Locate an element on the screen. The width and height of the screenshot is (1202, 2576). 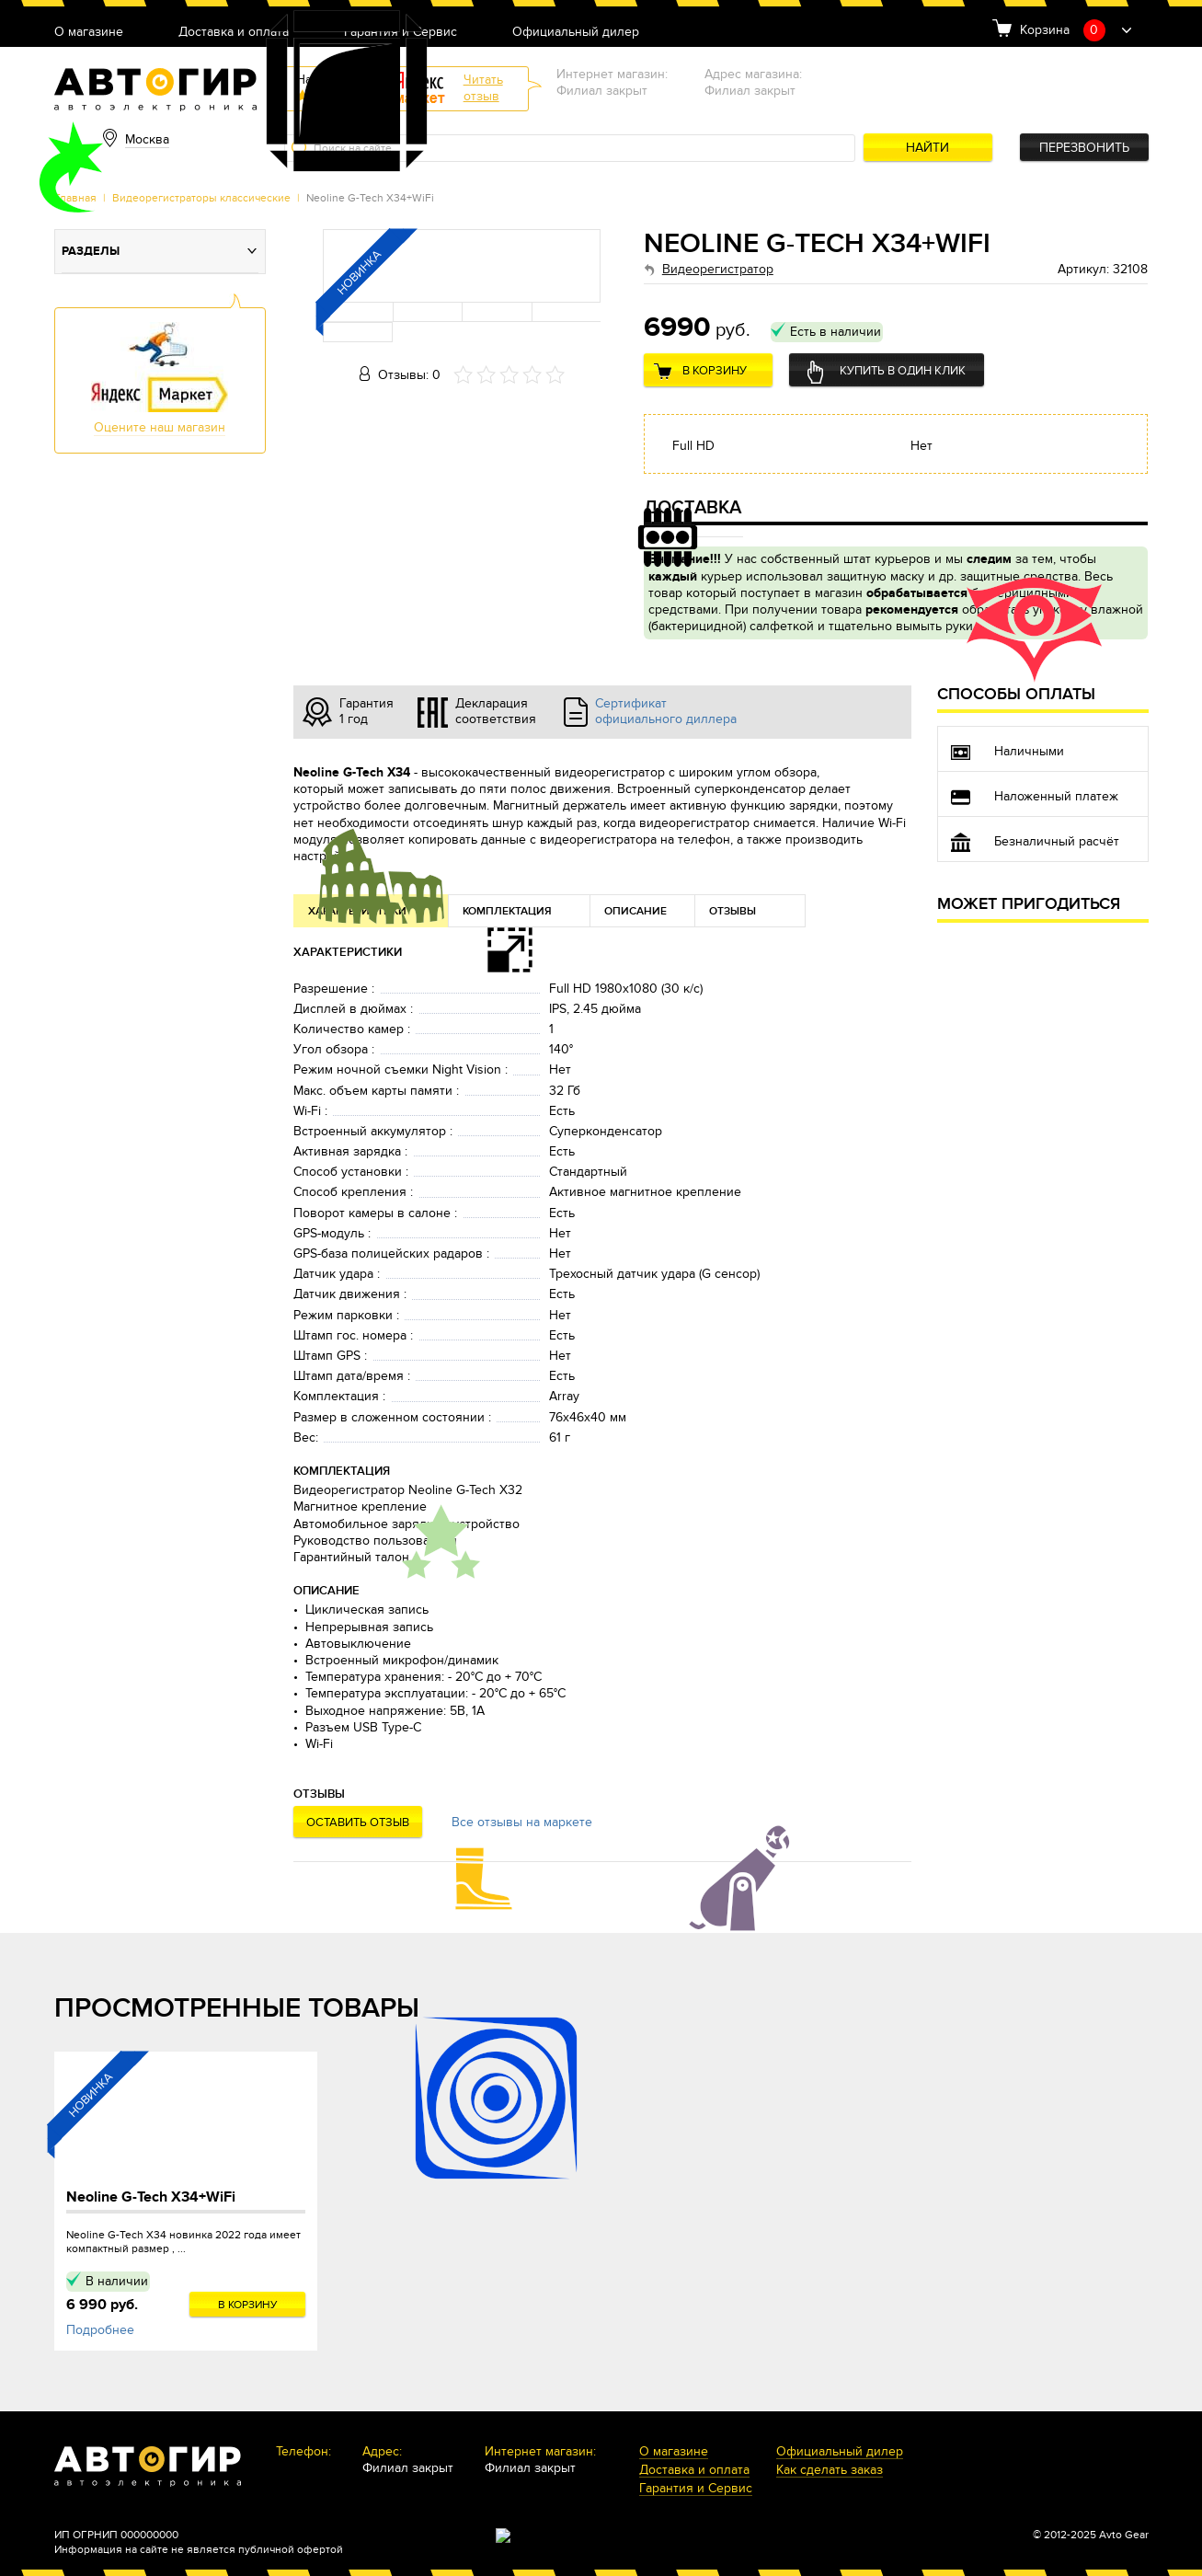
view your ratings or reviews is located at coordinates (441, 1541).